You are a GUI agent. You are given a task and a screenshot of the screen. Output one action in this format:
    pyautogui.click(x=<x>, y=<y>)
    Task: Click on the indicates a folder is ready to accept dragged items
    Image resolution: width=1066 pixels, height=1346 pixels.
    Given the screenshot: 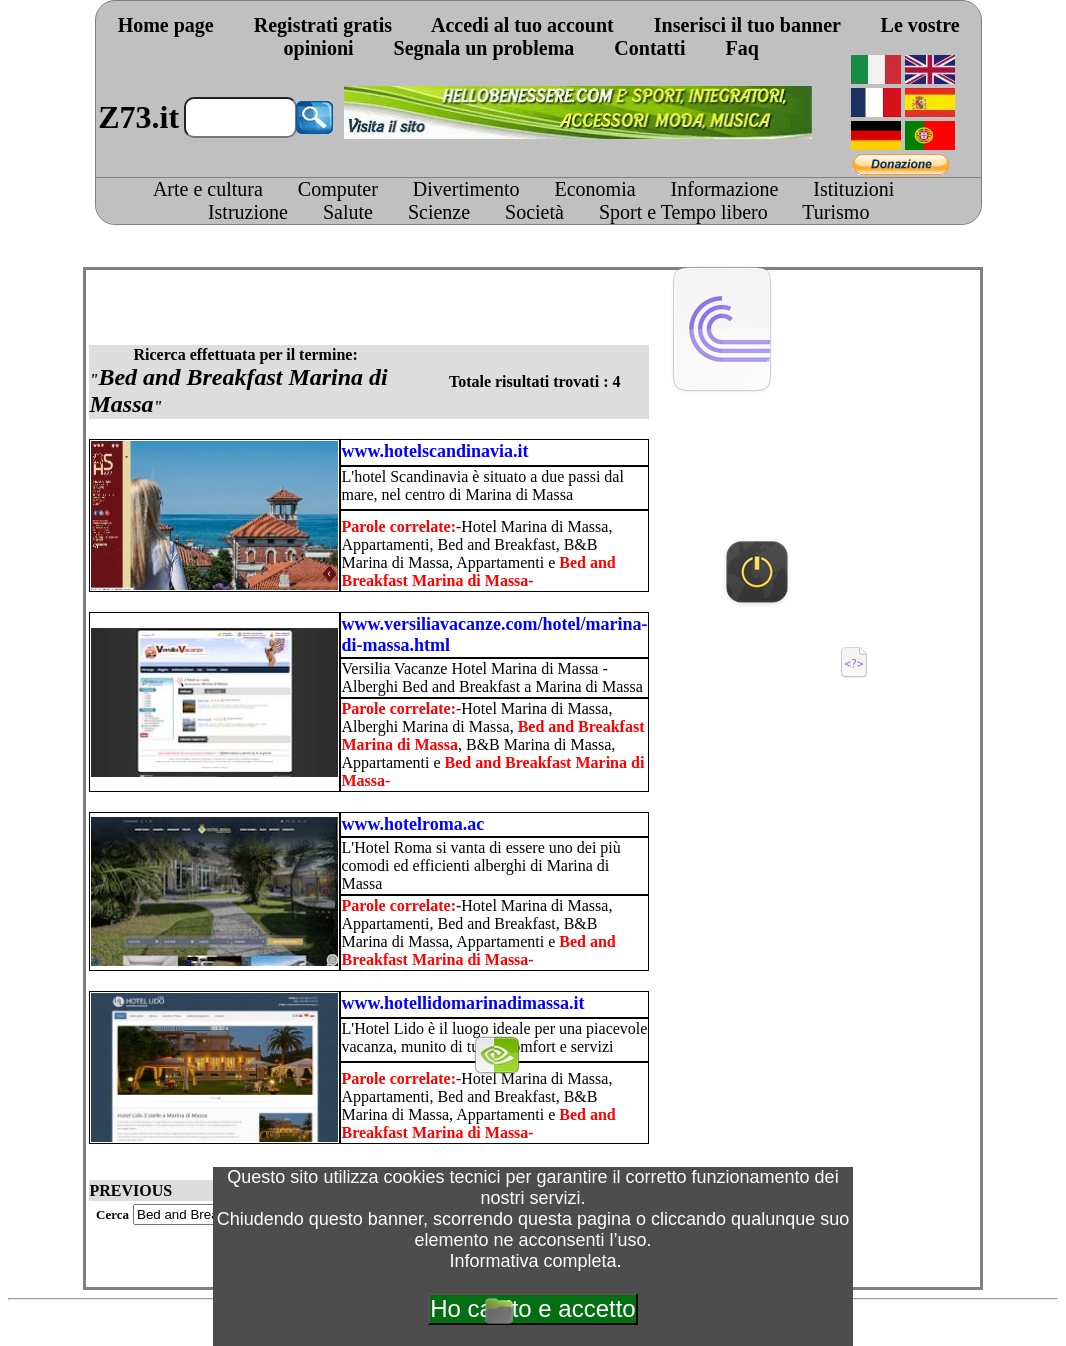 What is the action you would take?
    pyautogui.click(x=499, y=1311)
    